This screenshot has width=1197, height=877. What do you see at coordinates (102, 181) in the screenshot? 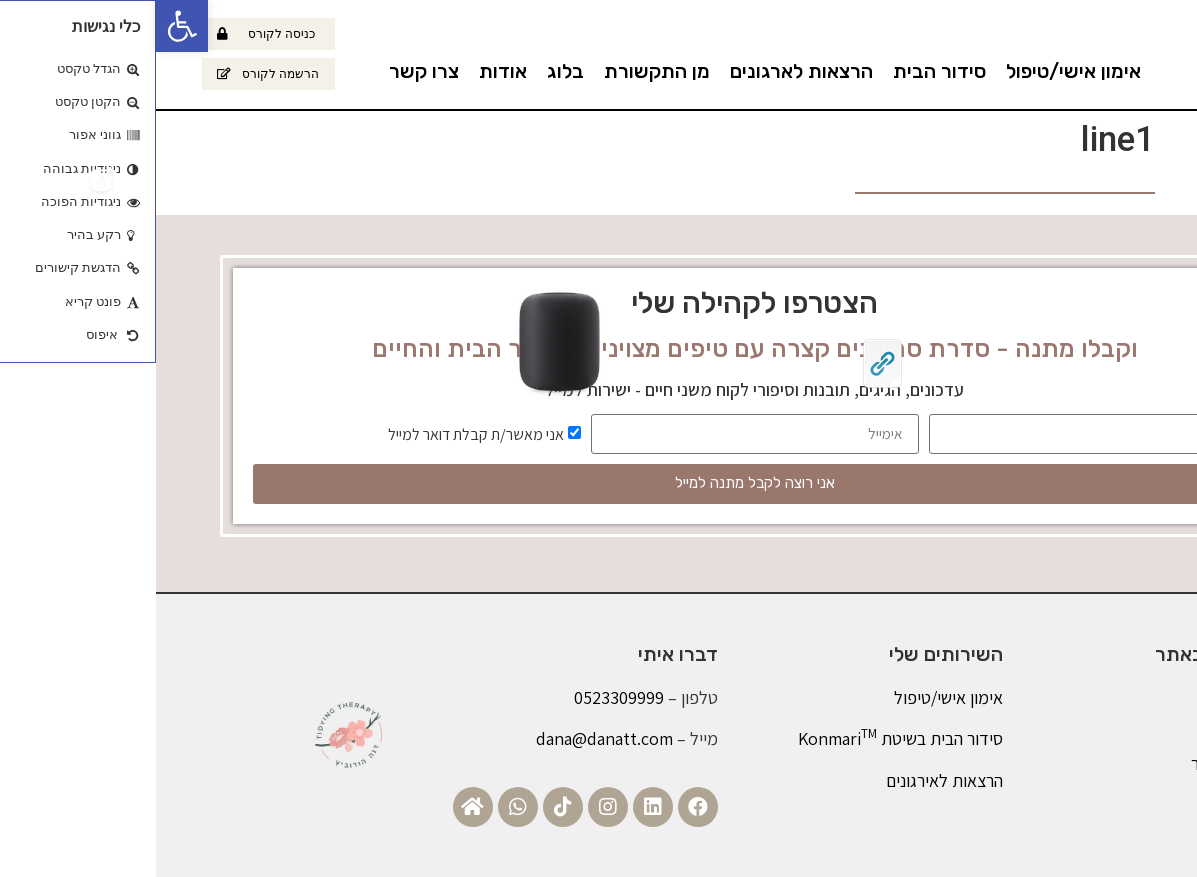
I see `switch to keyboard input method` at bounding box center [102, 181].